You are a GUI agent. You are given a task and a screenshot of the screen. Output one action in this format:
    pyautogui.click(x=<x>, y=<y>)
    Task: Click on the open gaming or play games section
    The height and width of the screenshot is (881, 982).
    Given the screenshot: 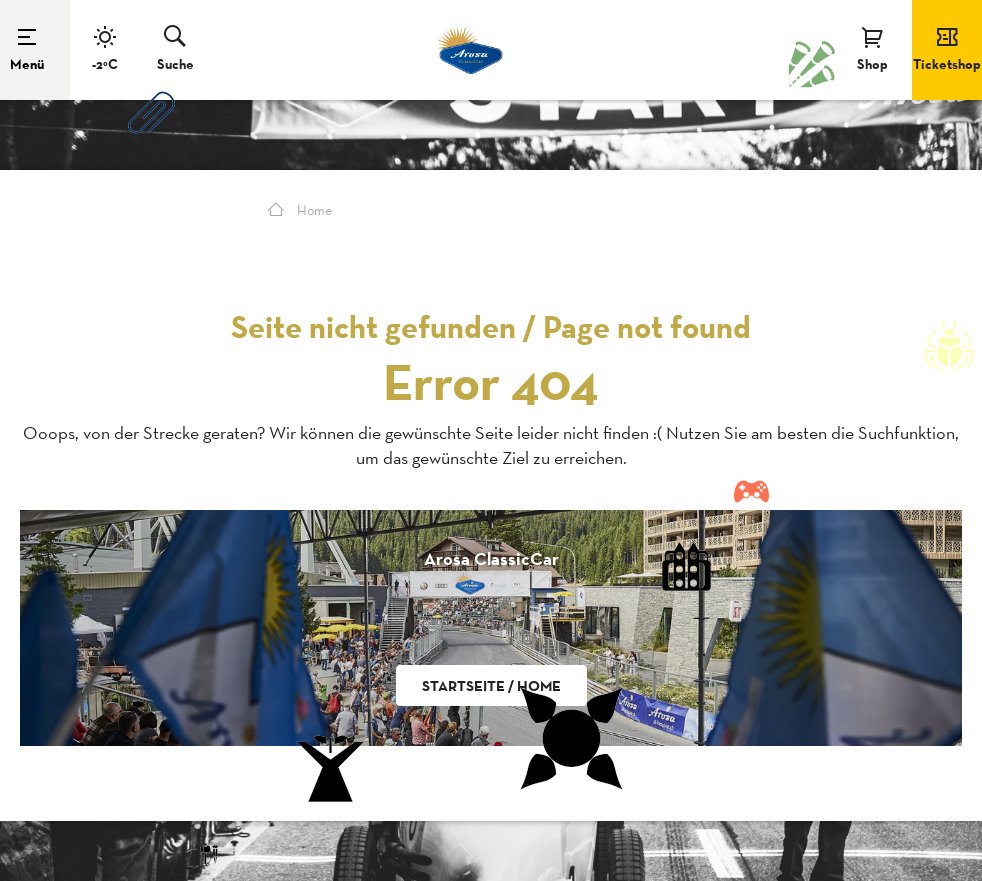 What is the action you would take?
    pyautogui.click(x=751, y=491)
    